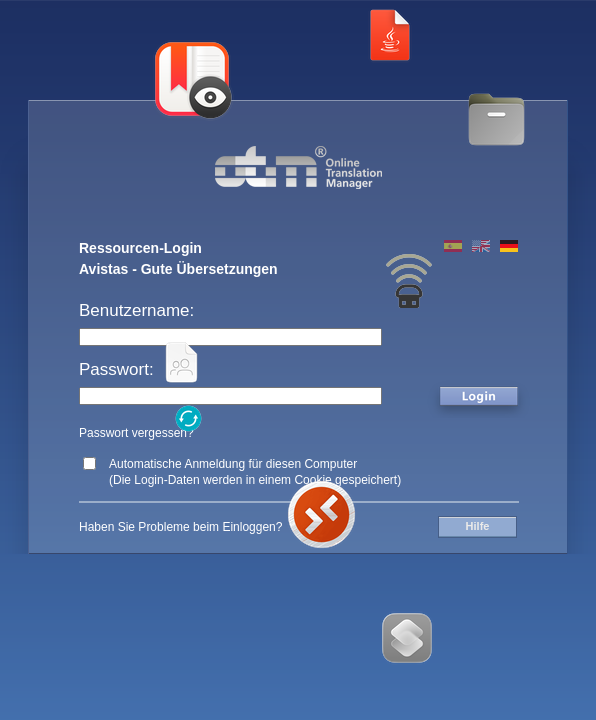  I want to click on java source code file, so click(390, 36).